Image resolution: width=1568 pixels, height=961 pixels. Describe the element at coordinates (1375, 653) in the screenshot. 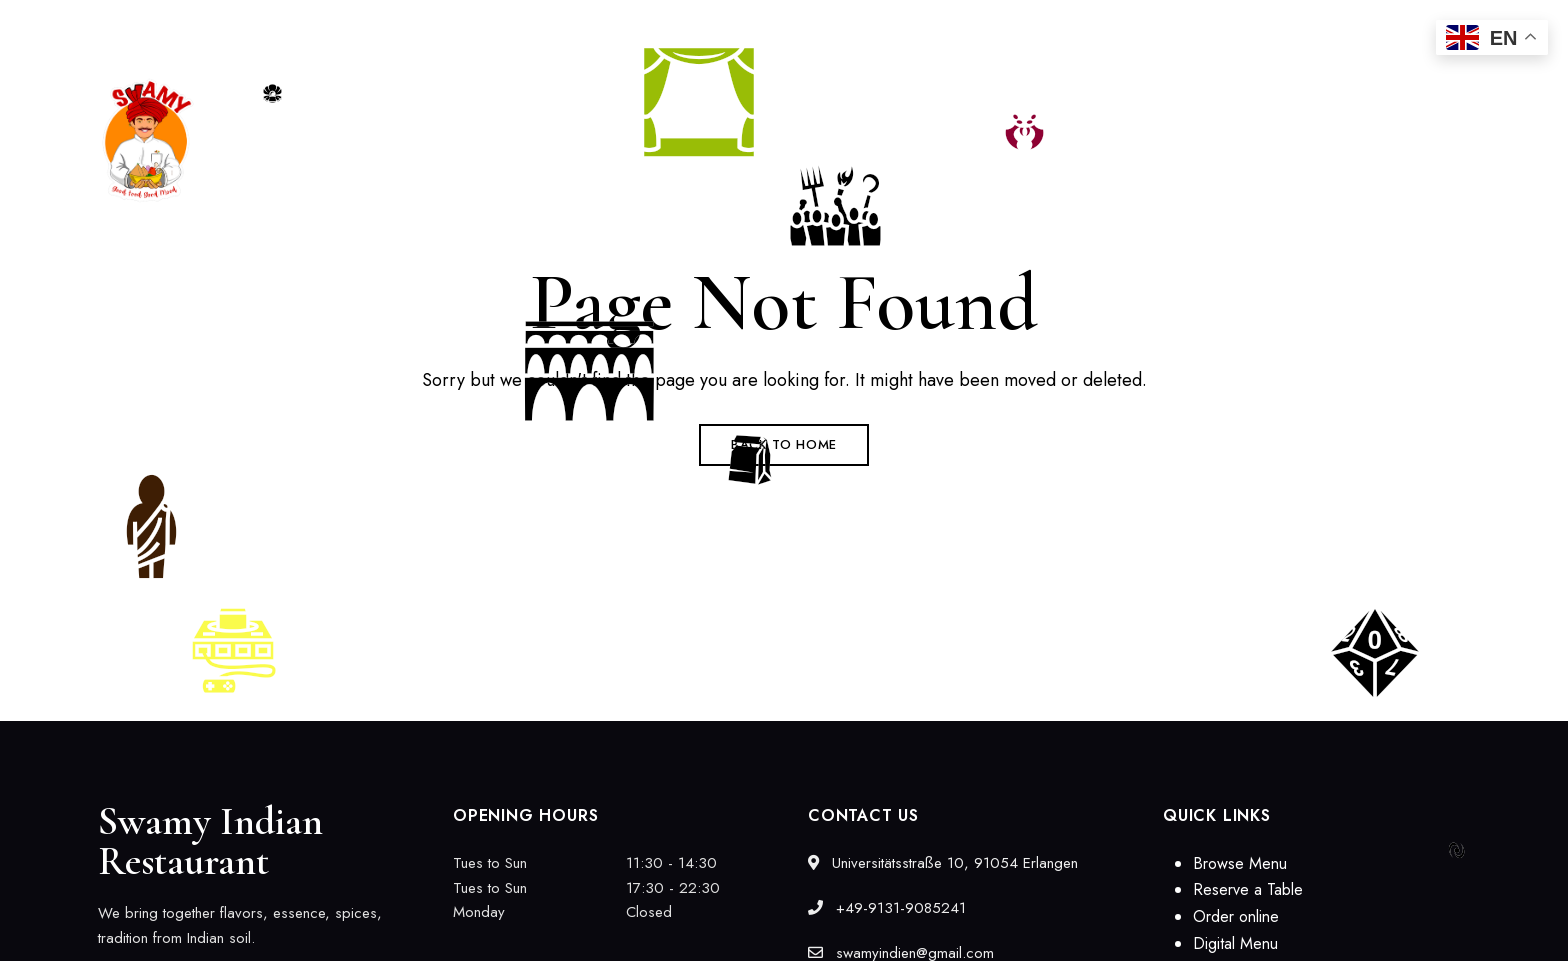

I see `select a 10-sided die for rolling` at that location.